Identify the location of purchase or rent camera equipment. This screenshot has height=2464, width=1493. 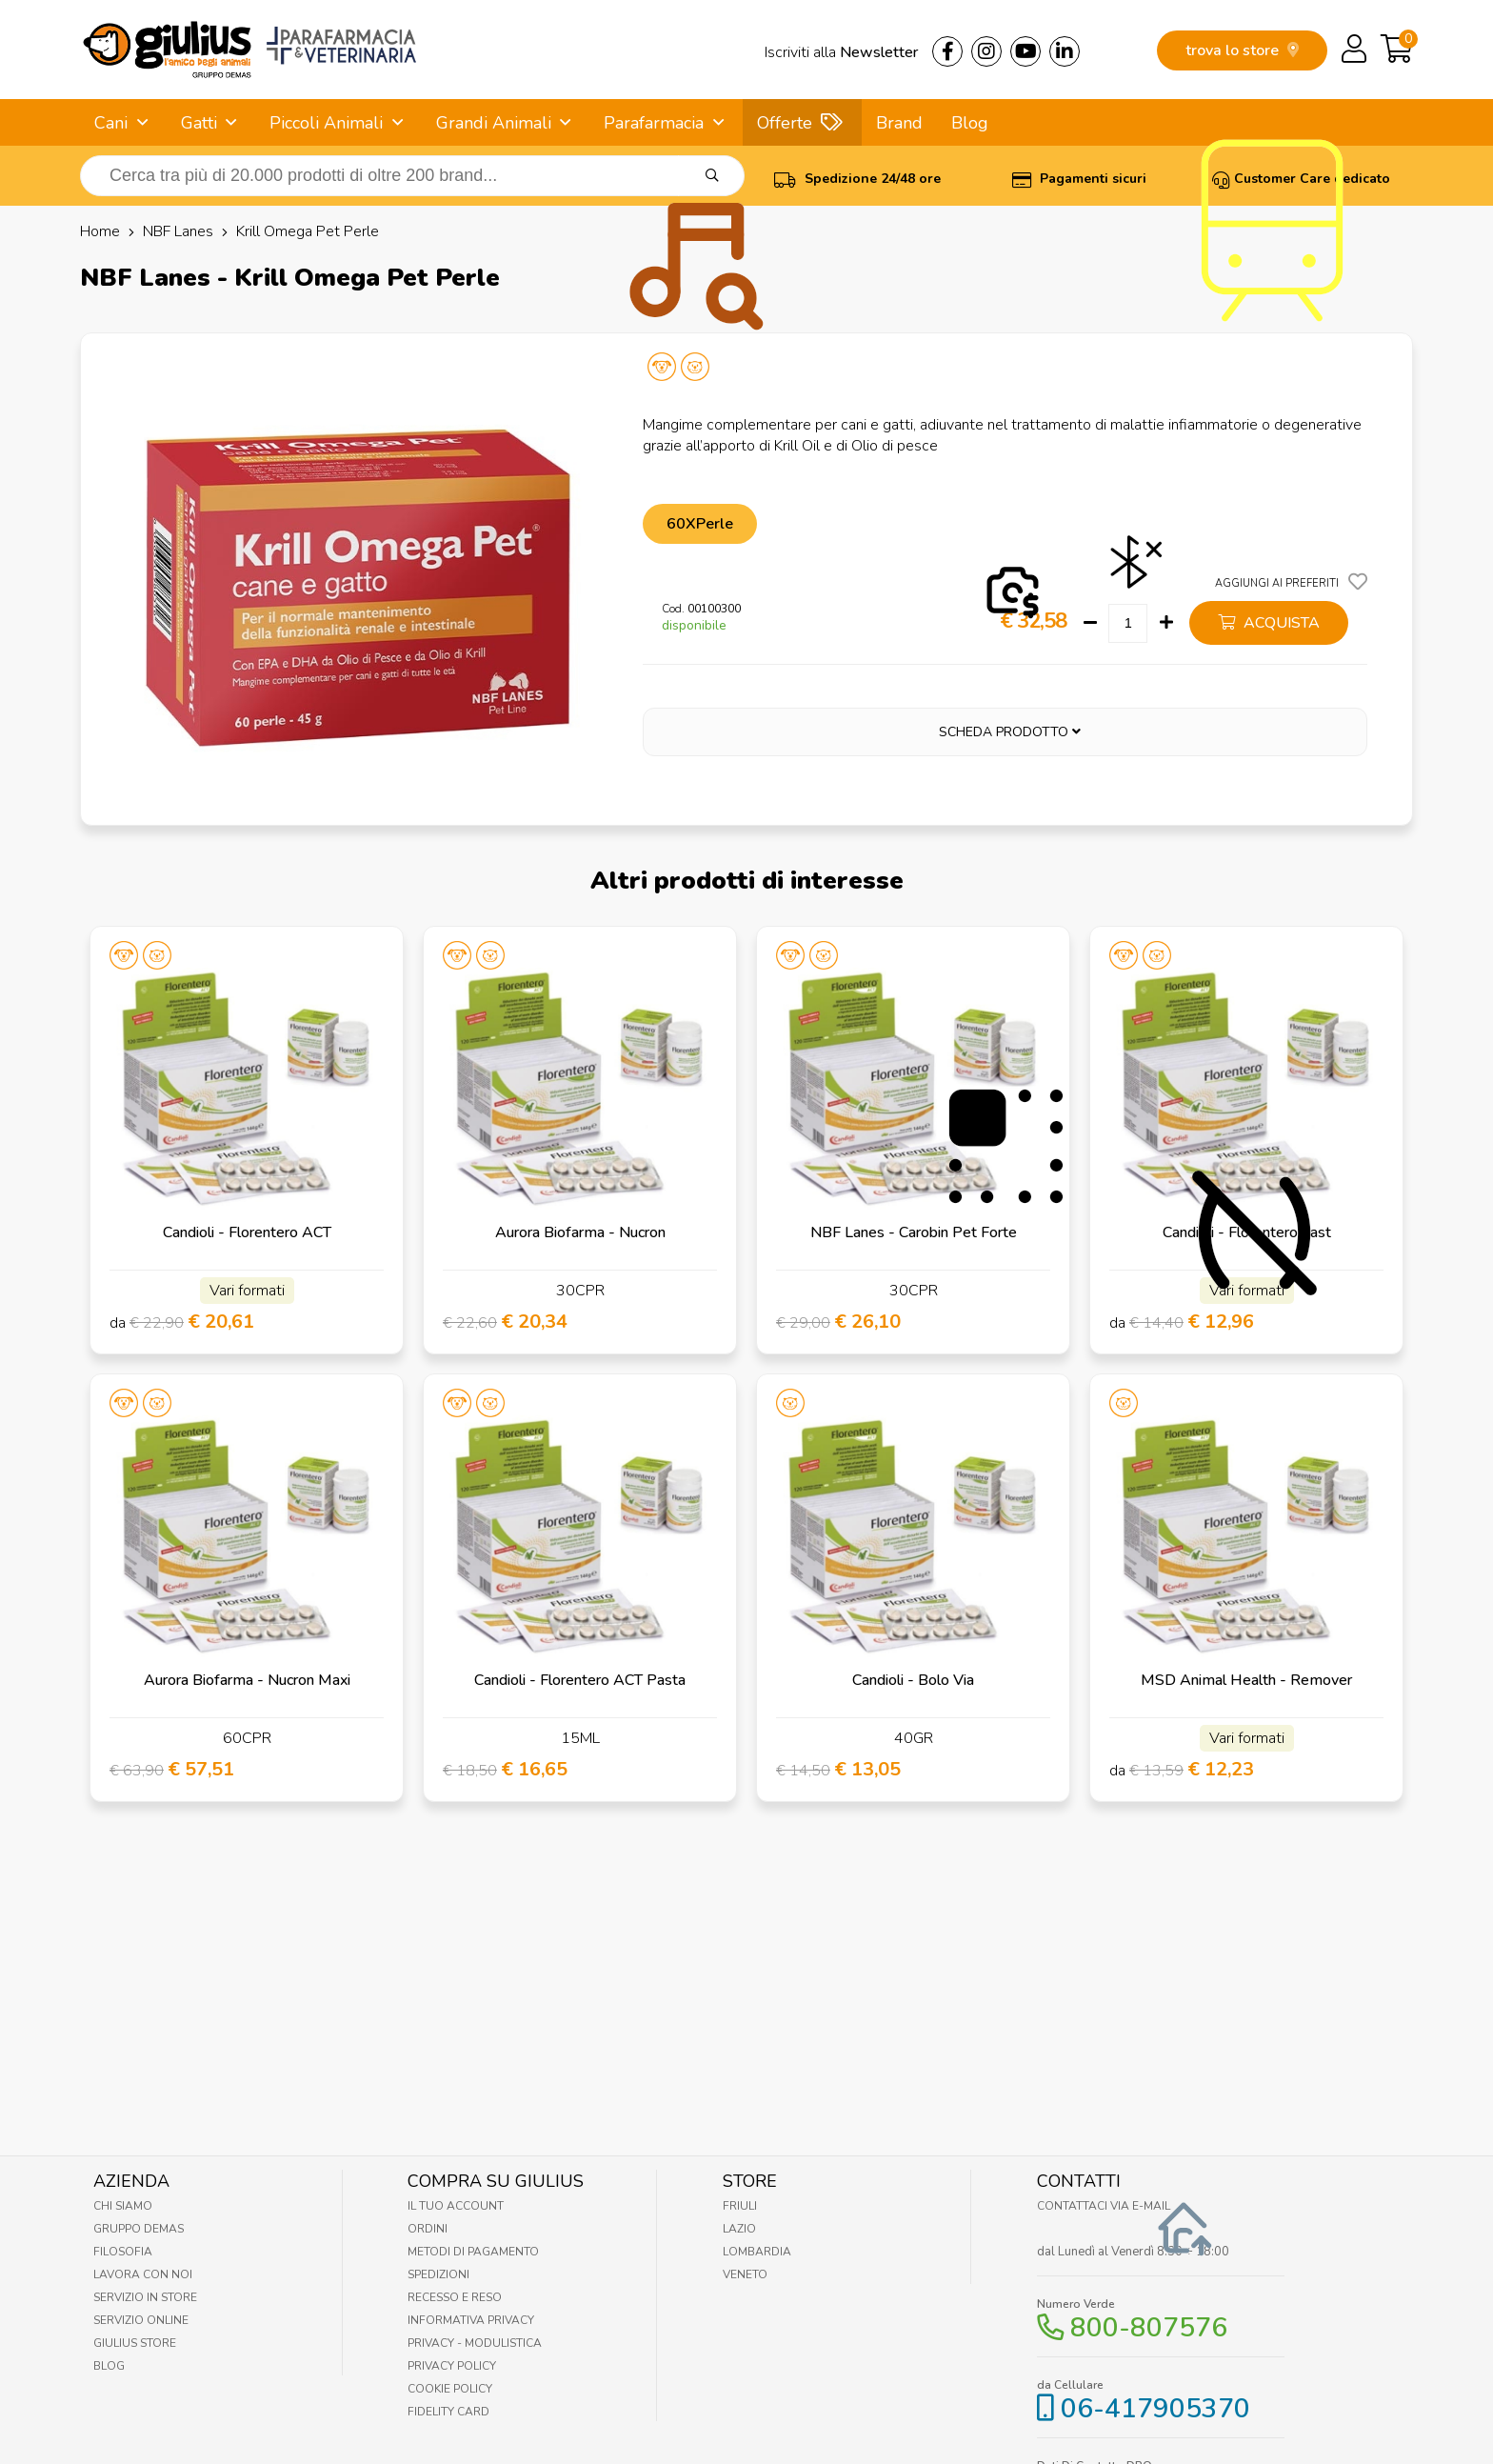
(1012, 590).